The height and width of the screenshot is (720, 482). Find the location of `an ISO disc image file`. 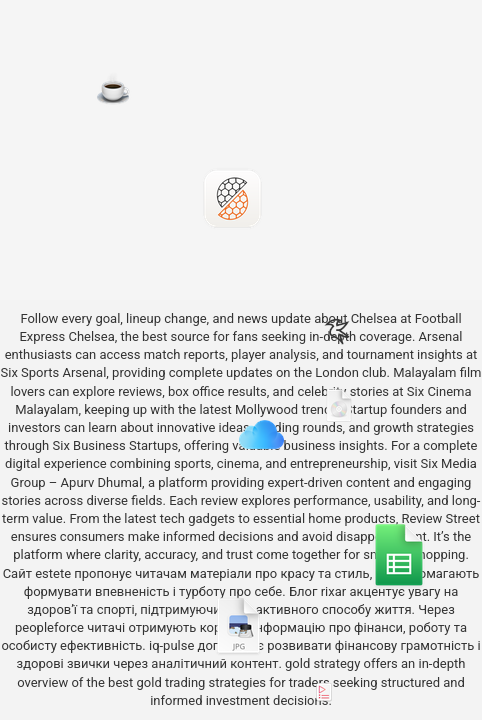

an ISO disc image file is located at coordinates (339, 406).